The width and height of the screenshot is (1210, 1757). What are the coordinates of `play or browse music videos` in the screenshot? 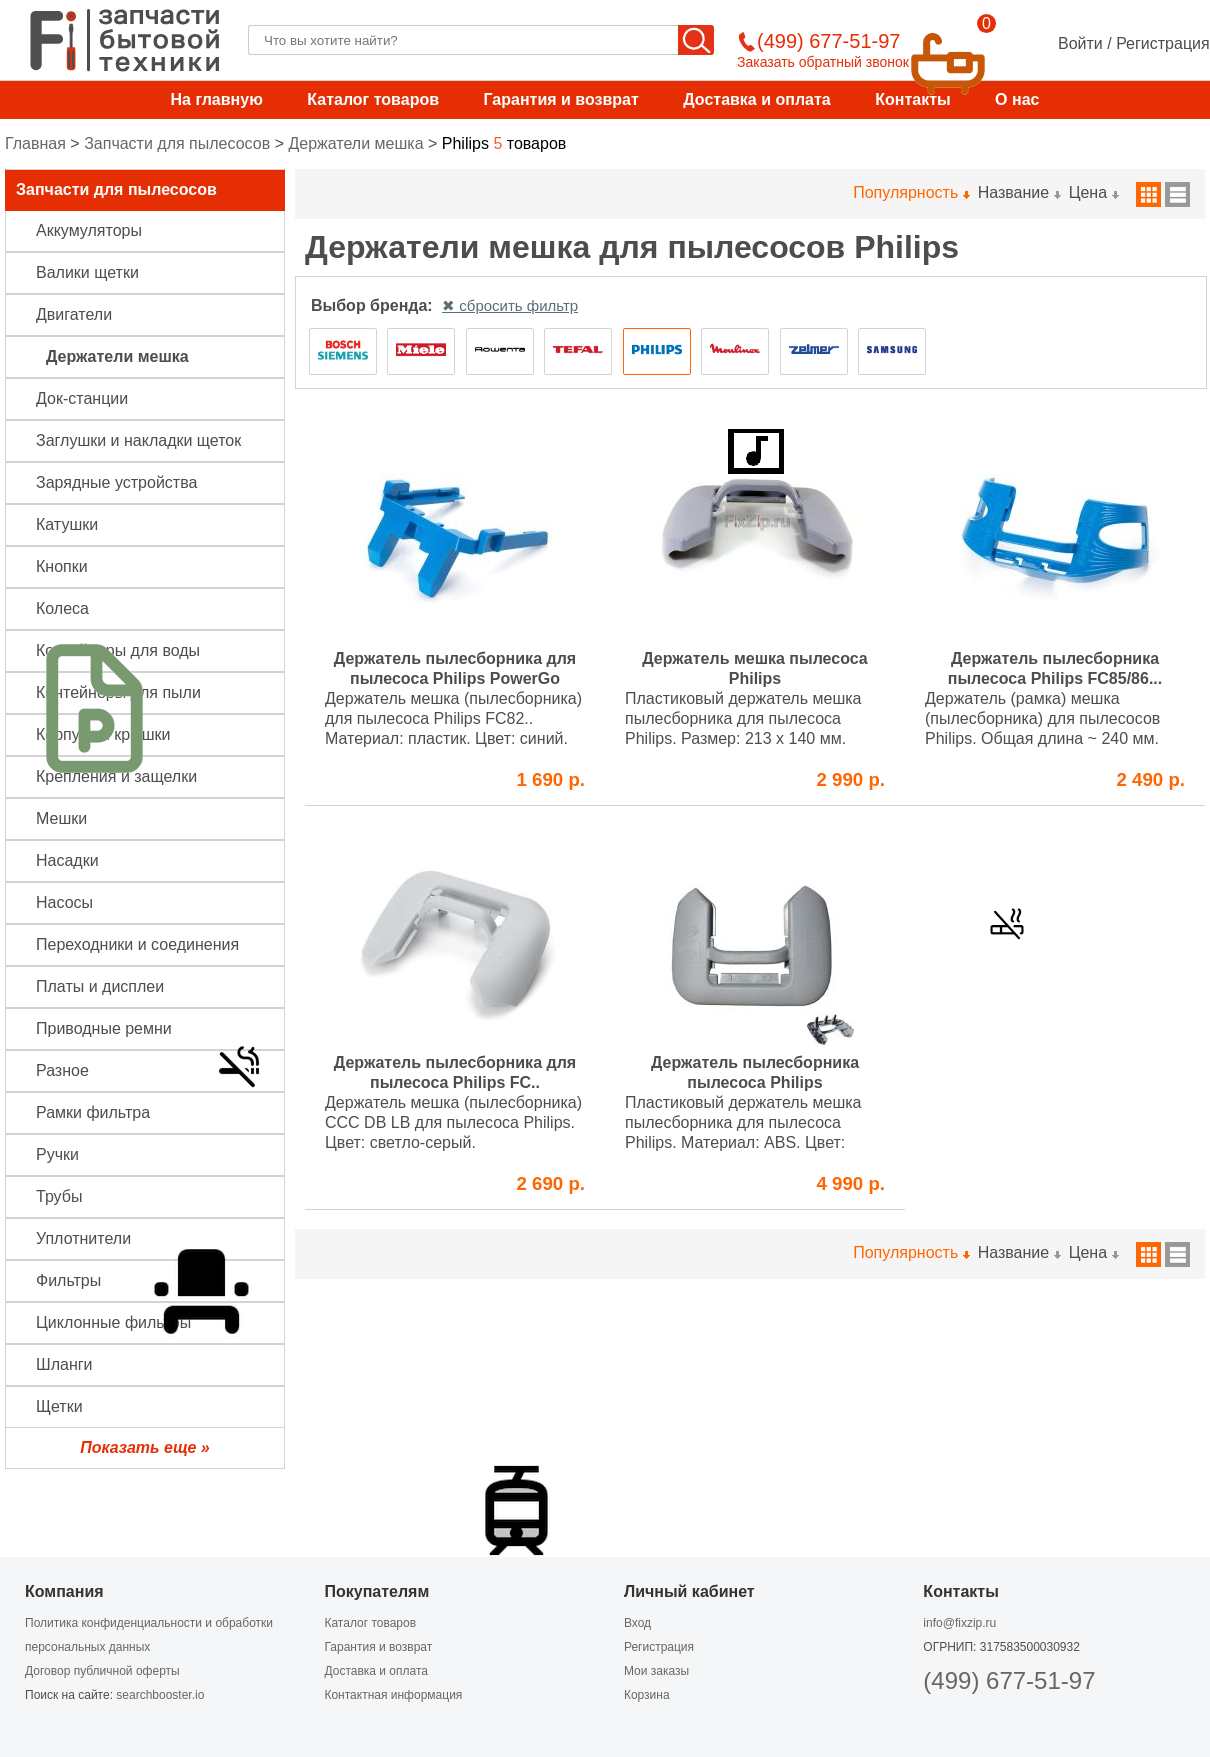 It's located at (756, 451).